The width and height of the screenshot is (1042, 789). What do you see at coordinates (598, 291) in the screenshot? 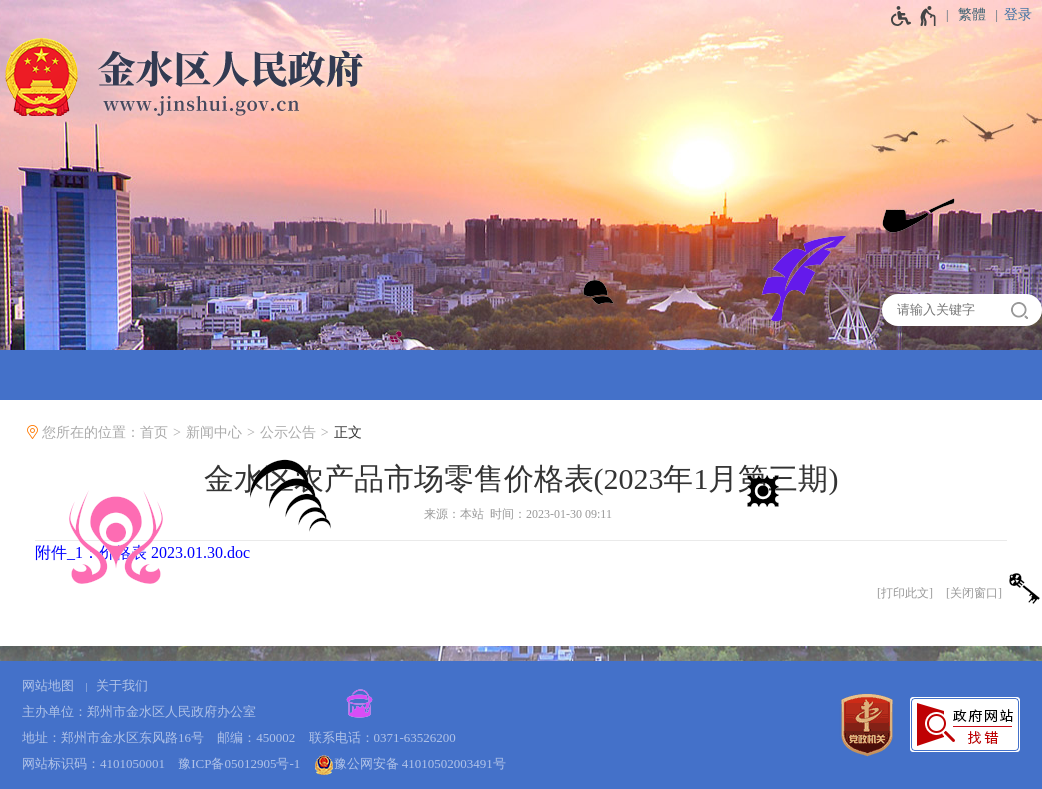
I see `access player profile or avatar customization` at bounding box center [598, 291].